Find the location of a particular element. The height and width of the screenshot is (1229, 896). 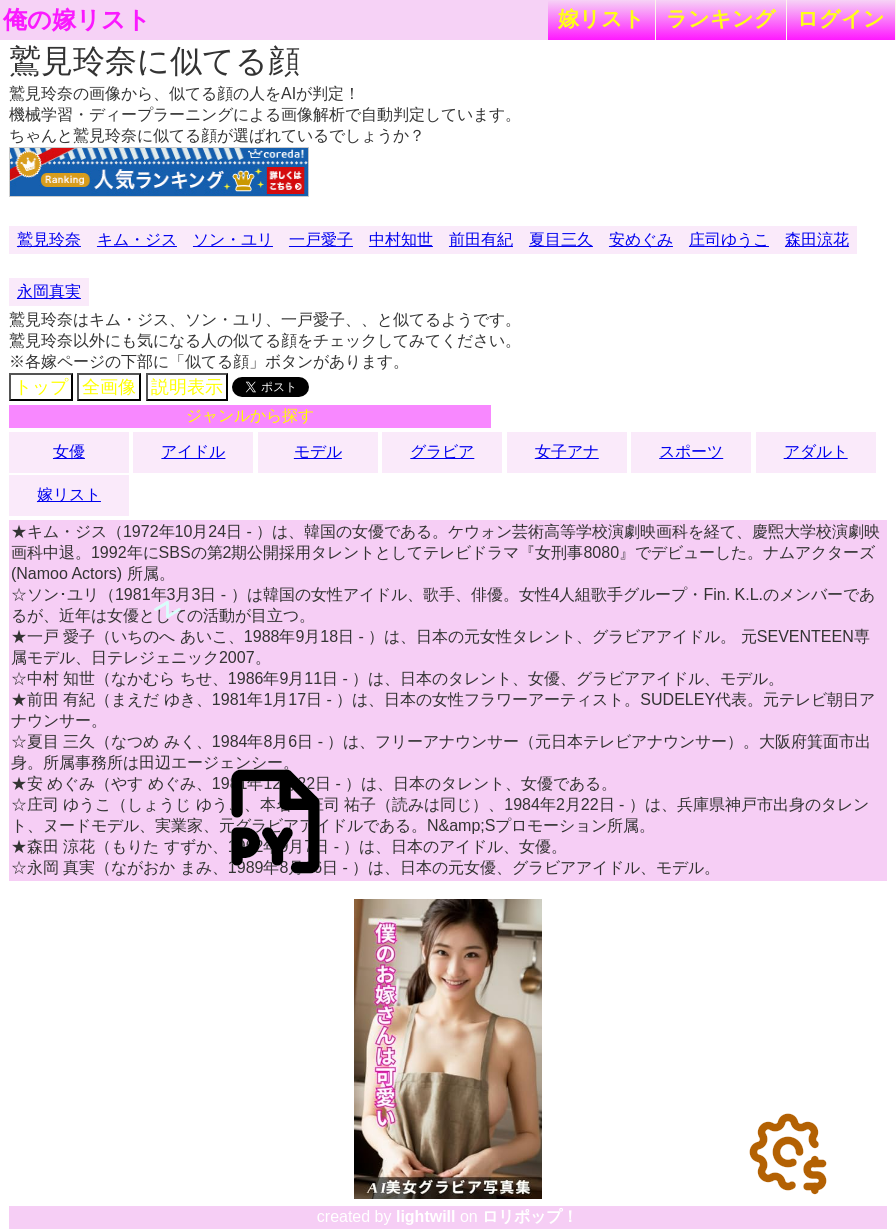

select sawtooth waveform in audio synthesizer is located at coordinates (167, 609).